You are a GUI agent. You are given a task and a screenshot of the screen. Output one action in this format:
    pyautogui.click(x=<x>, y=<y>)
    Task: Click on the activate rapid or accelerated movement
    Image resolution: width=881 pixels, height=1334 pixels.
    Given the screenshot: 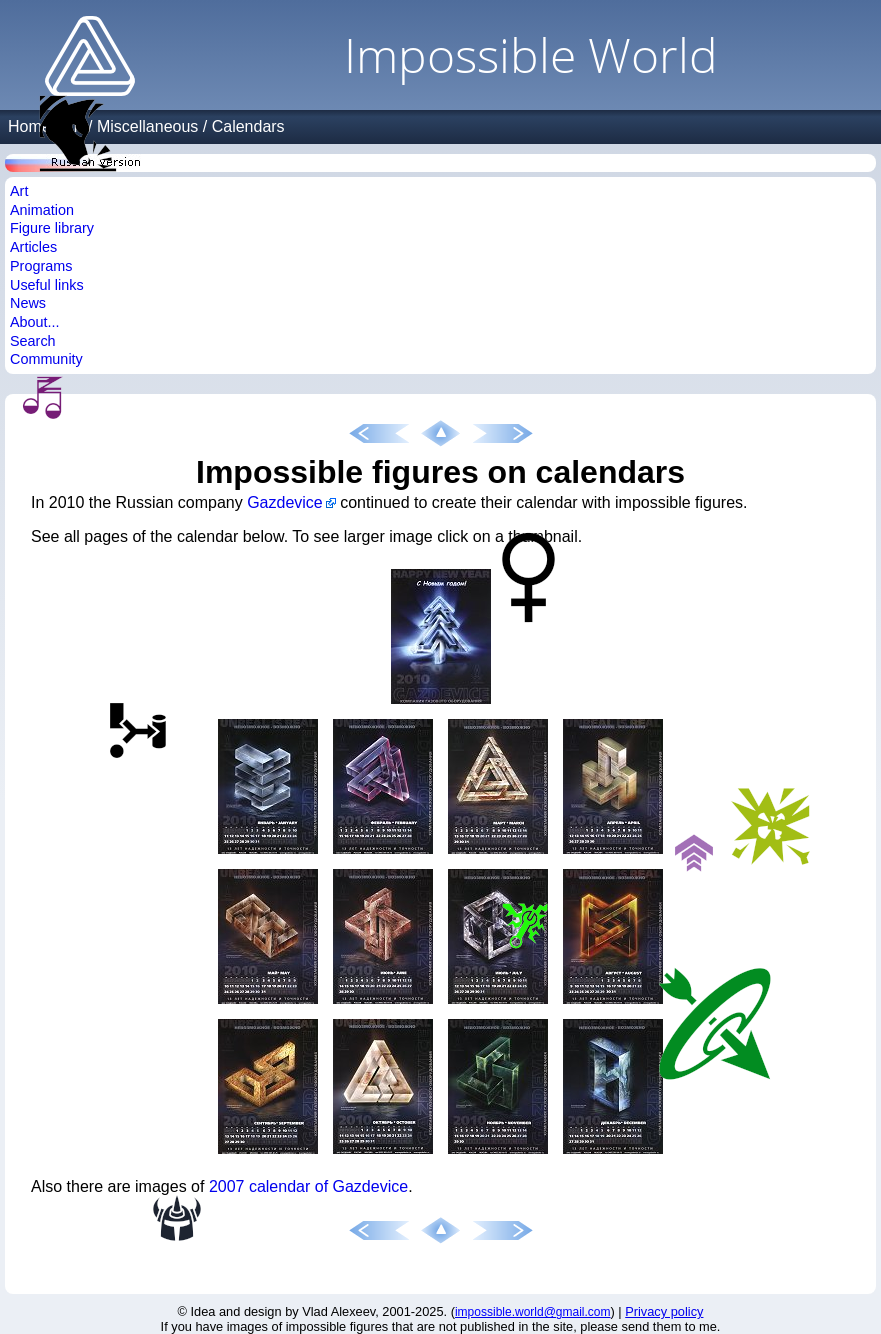 What is the action you would take?
    pyautogui.click(x=715, y=1024)
    